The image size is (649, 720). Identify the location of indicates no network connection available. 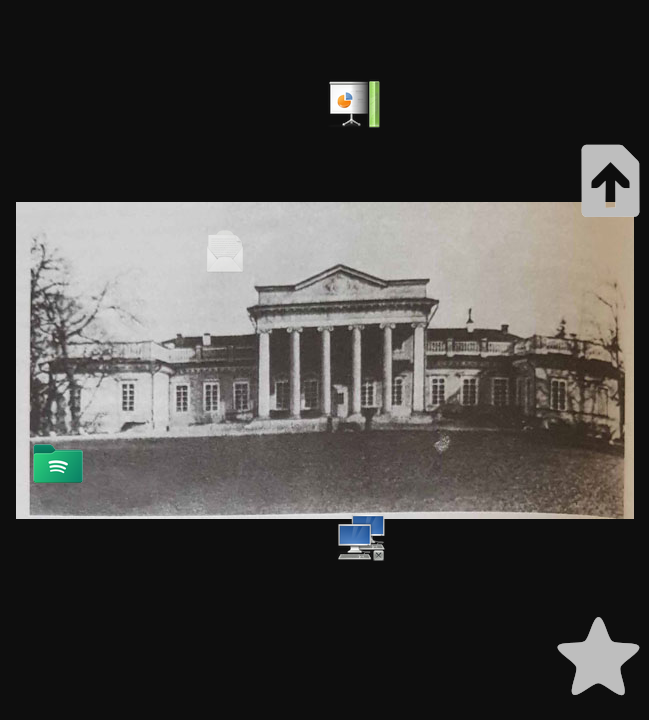
(361, 537).